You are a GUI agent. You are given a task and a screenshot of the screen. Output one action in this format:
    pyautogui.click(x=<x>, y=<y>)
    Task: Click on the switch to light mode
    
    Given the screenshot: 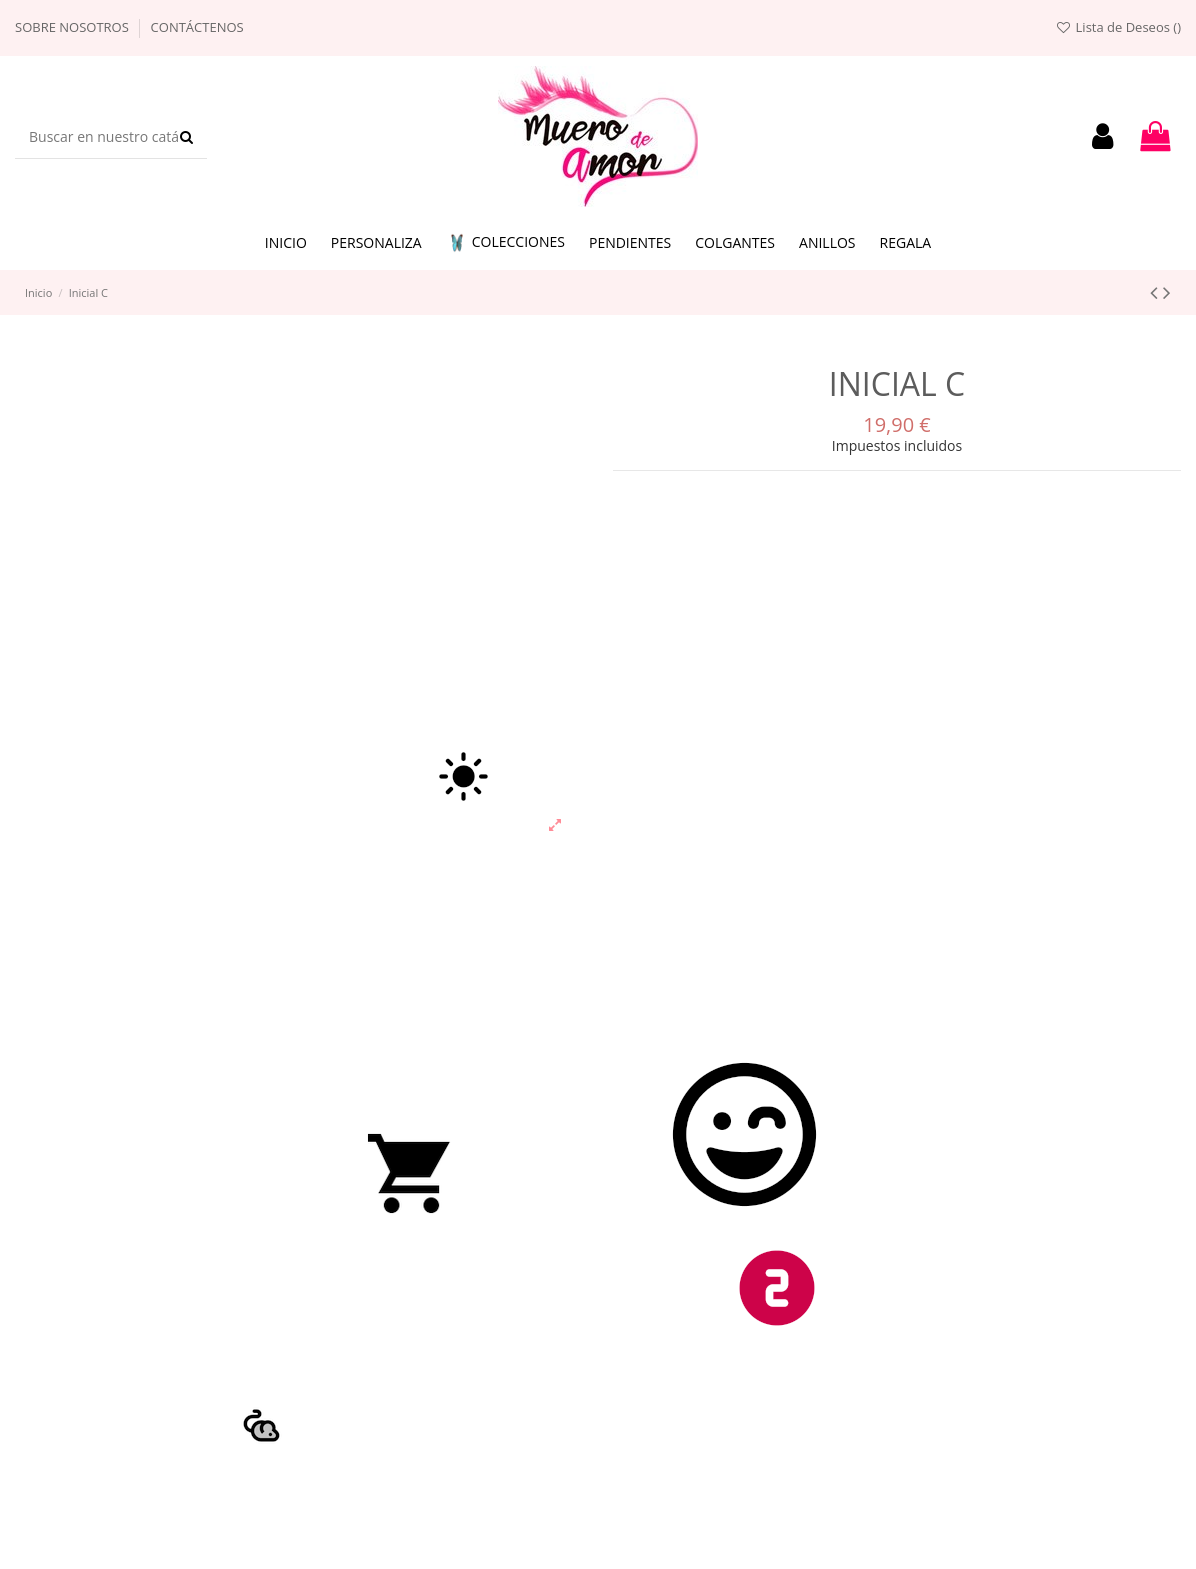 What is the action you would take?
    pyautogui.click(x=463, y=776)
    